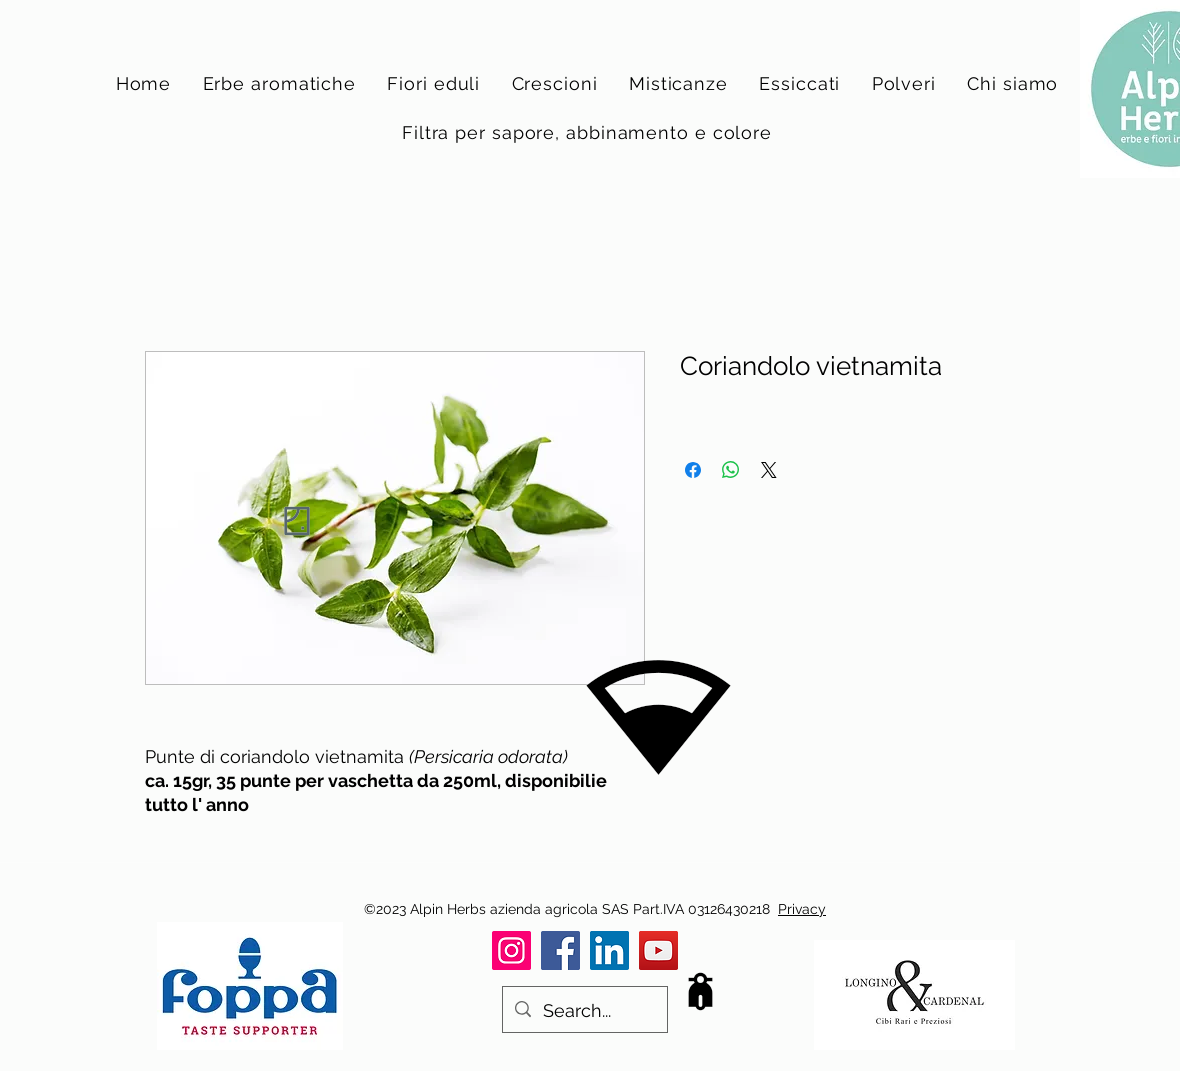  Describe the element at coordinates (297, 521) in the screenshot. I see `access local storage or hard drive` at that location.